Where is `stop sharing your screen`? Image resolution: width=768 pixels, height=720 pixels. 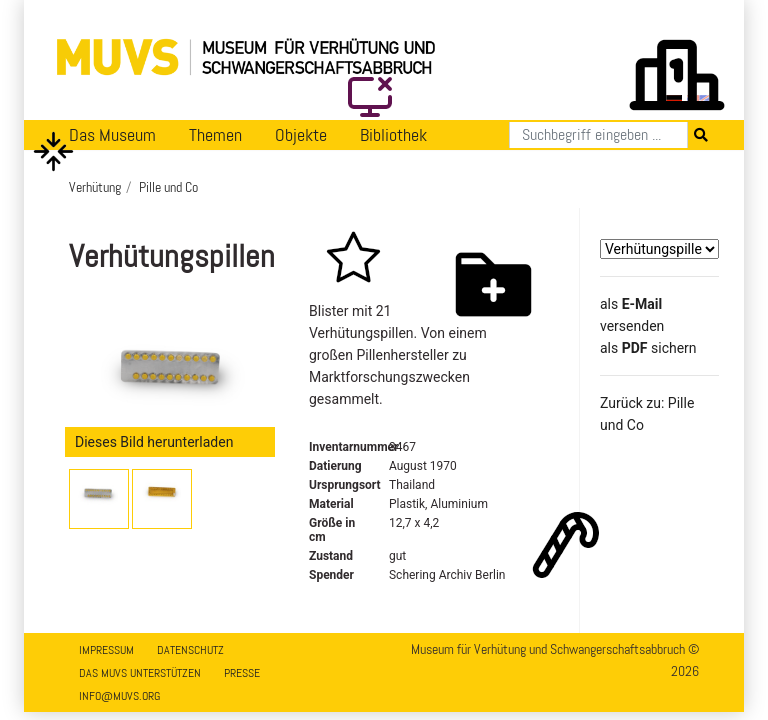 stop sharing your screen is located at coordinates (370, 97).